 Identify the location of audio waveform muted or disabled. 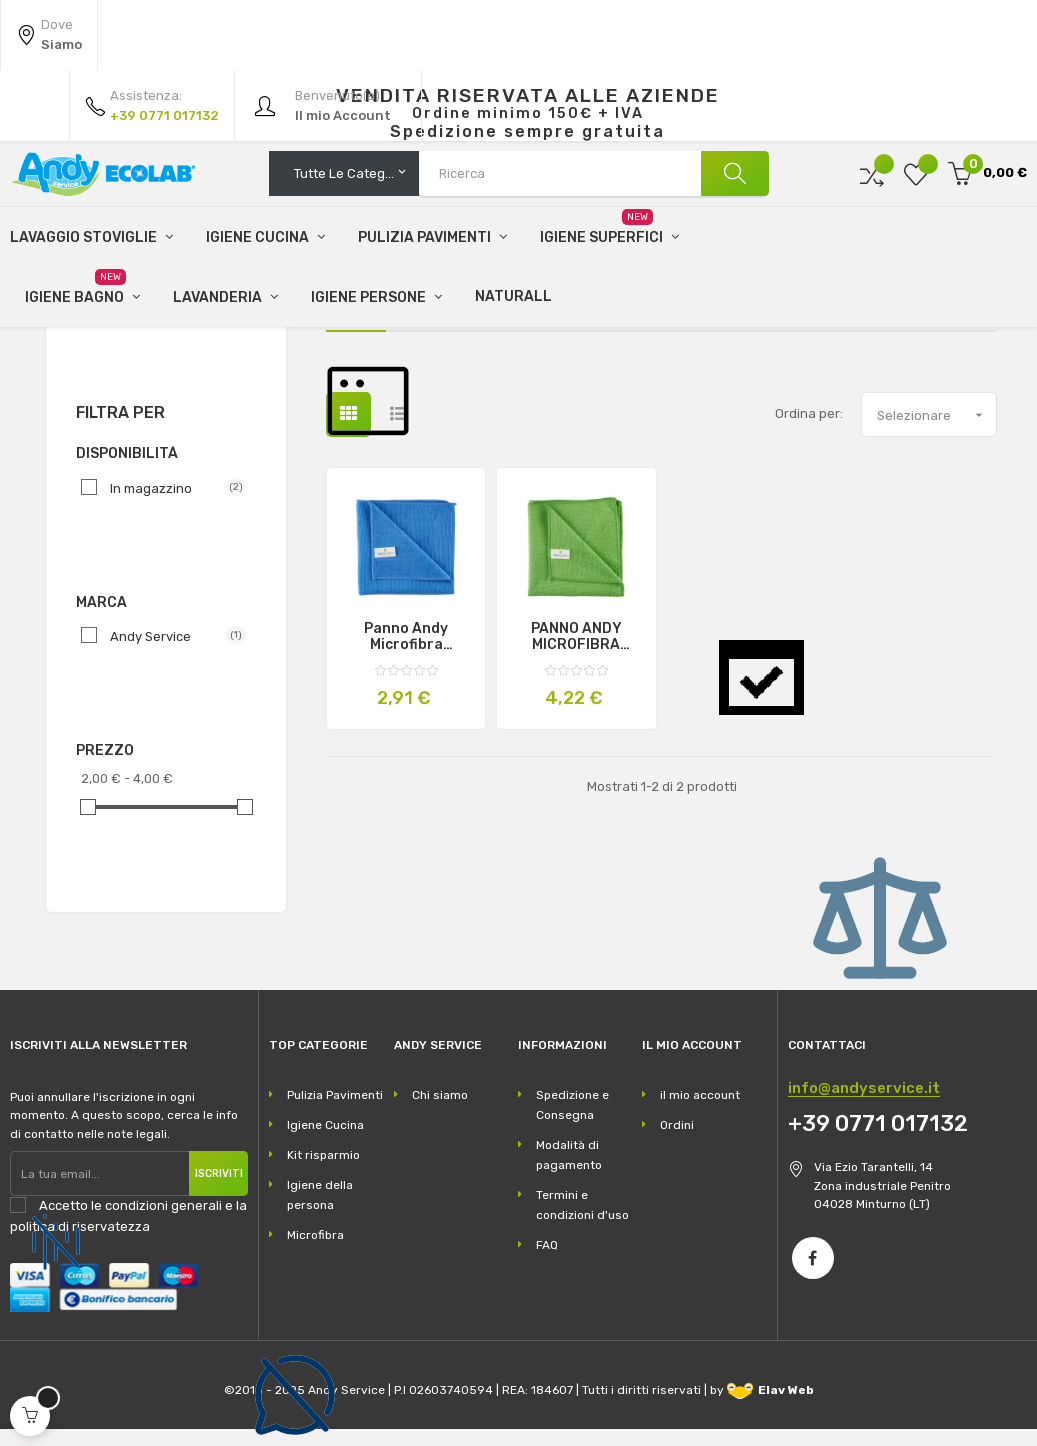
(56, 1242).